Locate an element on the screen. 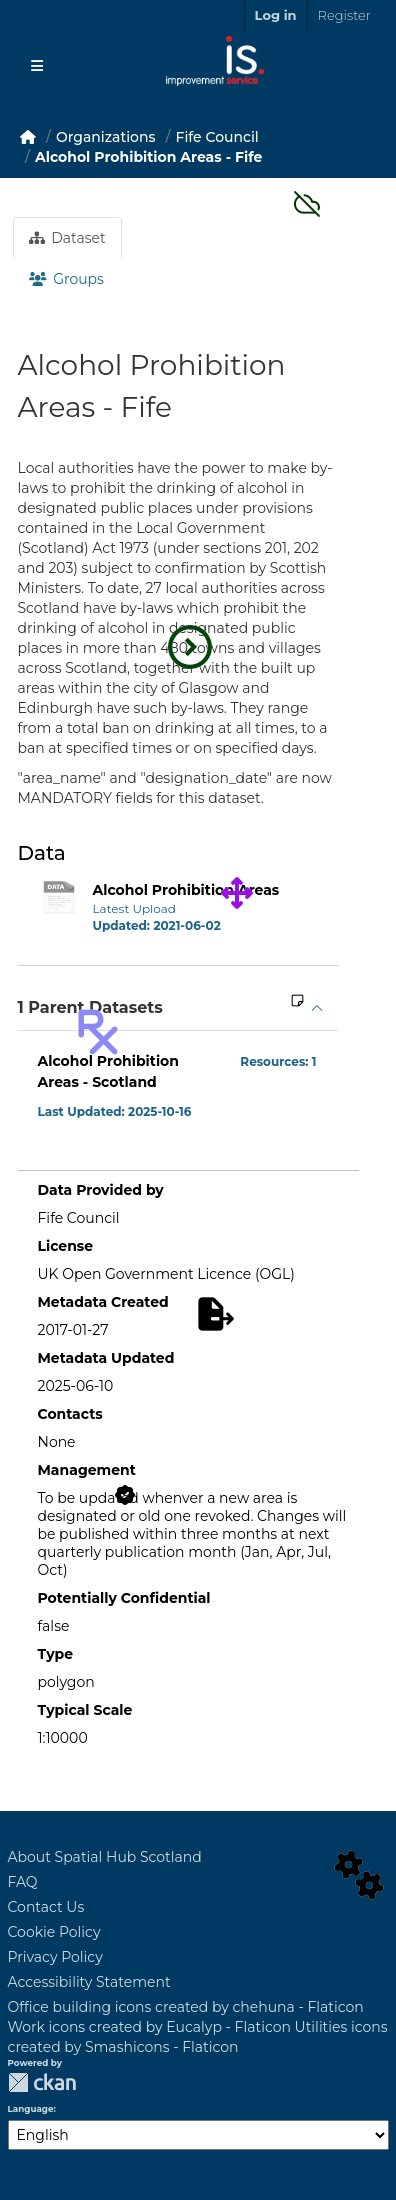  move or reposition an element is located at coordinates (237, 893).